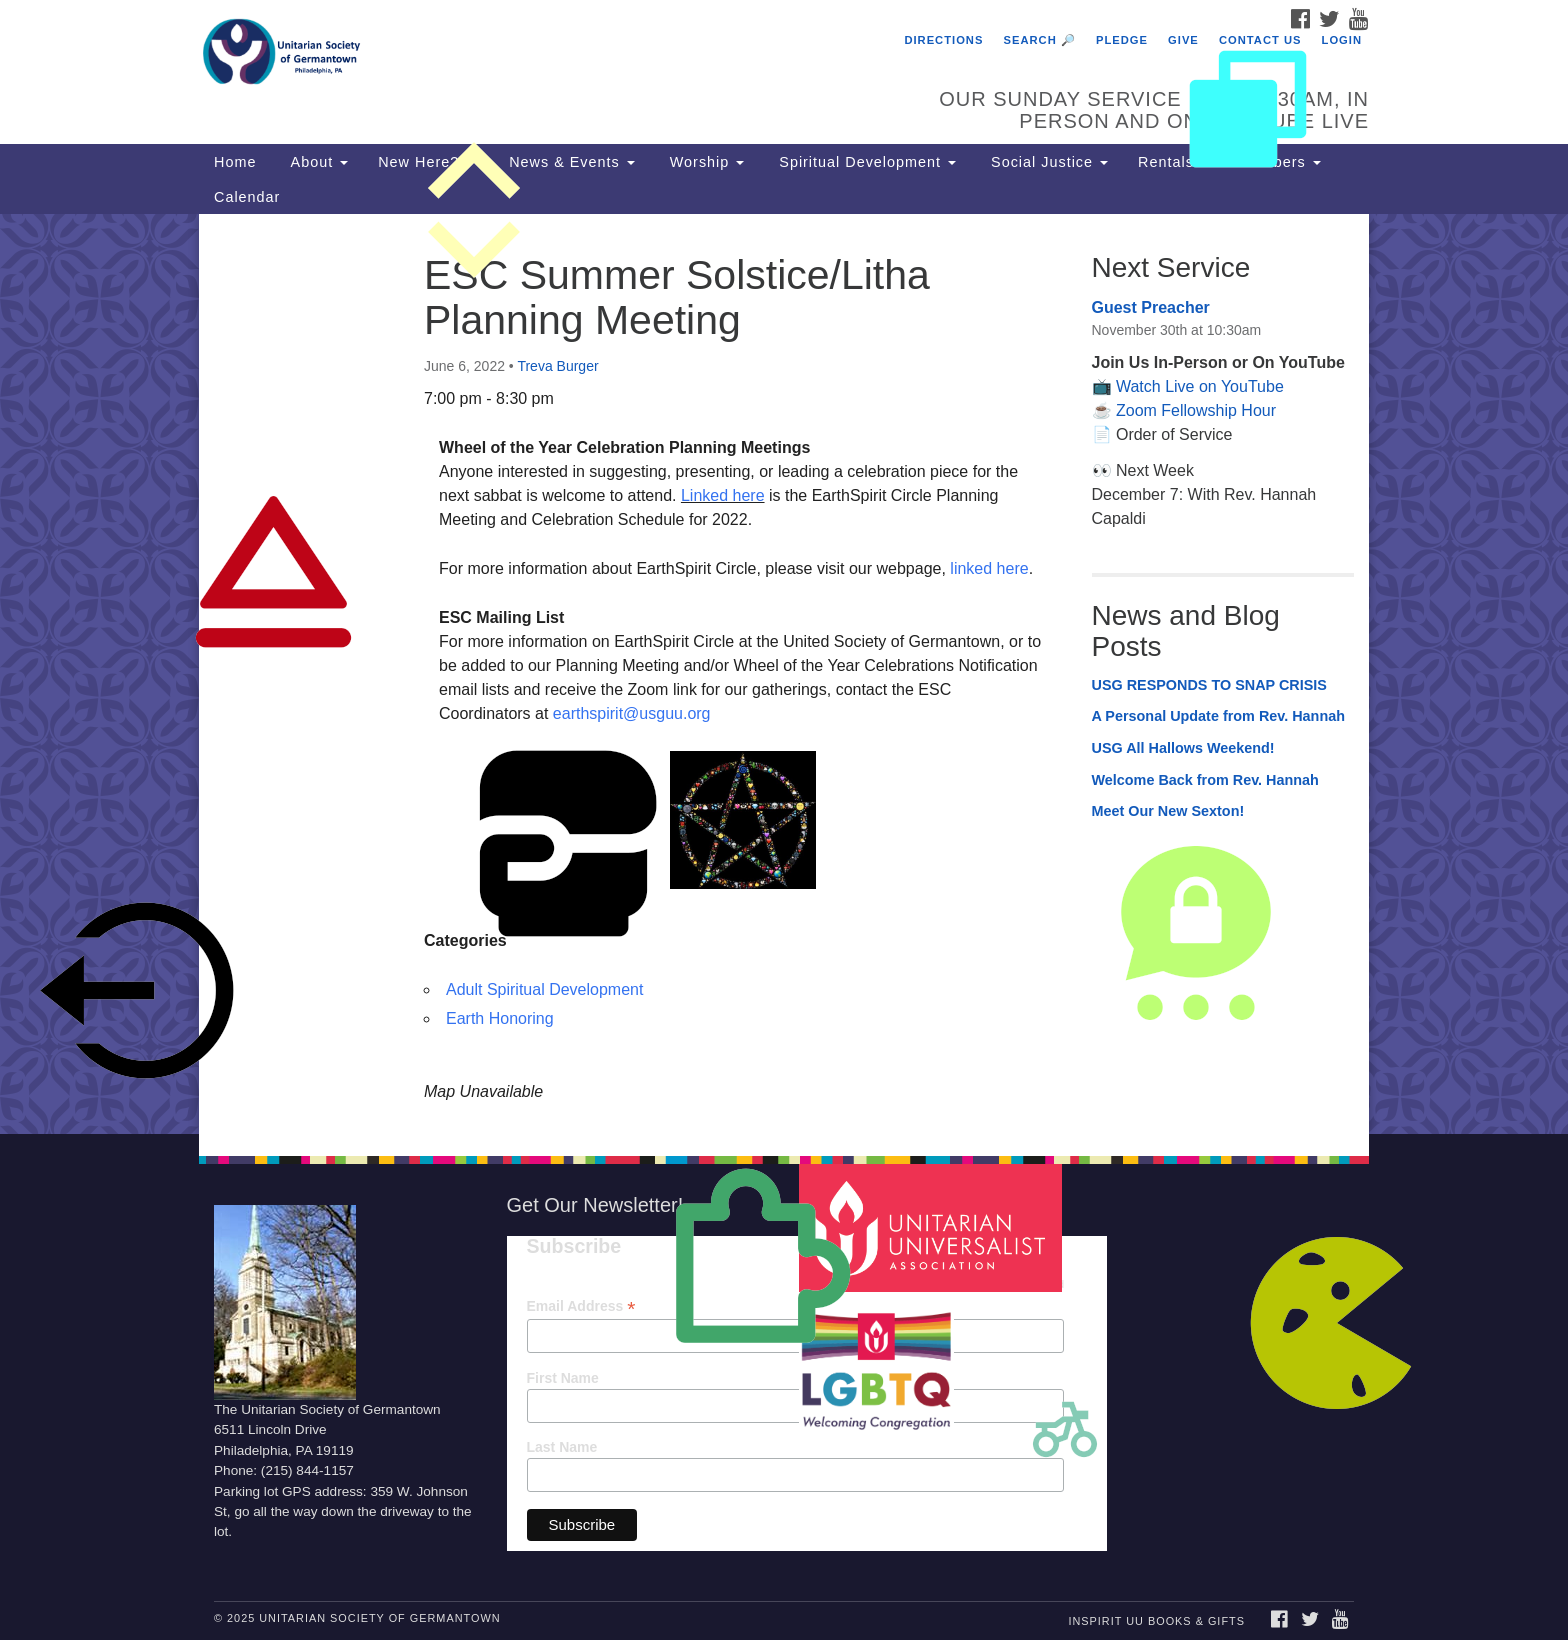 The height and width of the screenshot is (1640, 1568). What do you see at coordinates (1248, 109) in the screenshot?
I see `select multiple items` at bounding box center [1248, 109].